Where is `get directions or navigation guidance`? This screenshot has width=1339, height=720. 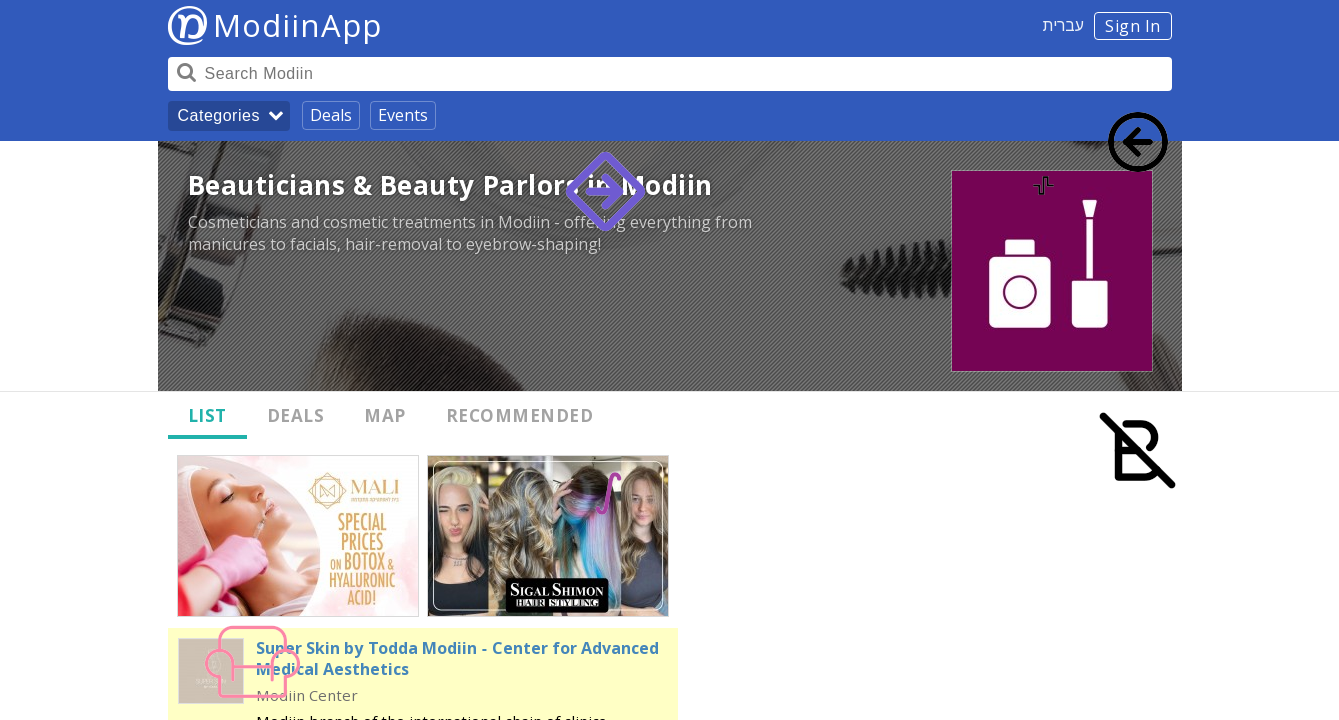
get directions or navigation guidance is located at coordinates (605, 191).